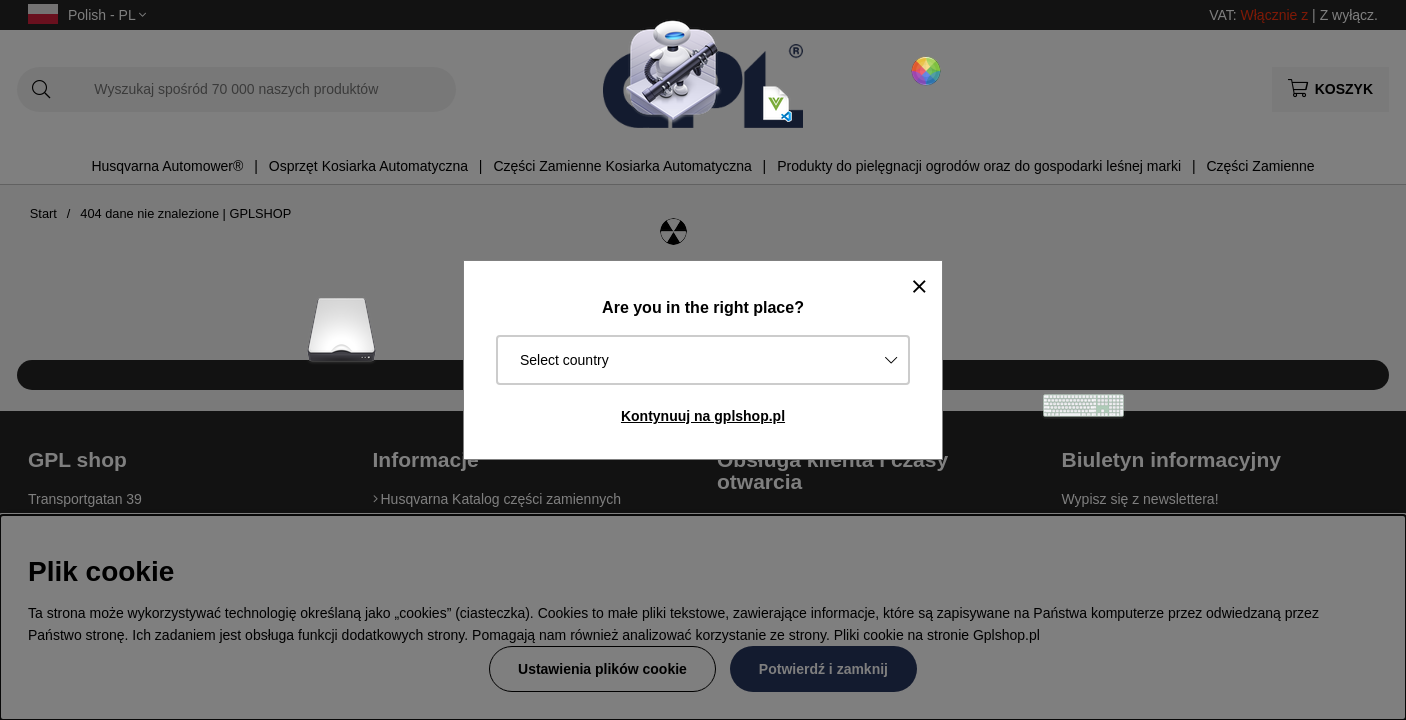 Image resolution: width=1406 pixels, height=720 pixels. I want to click on launch automator to create automated workflows, so click(673, 72).